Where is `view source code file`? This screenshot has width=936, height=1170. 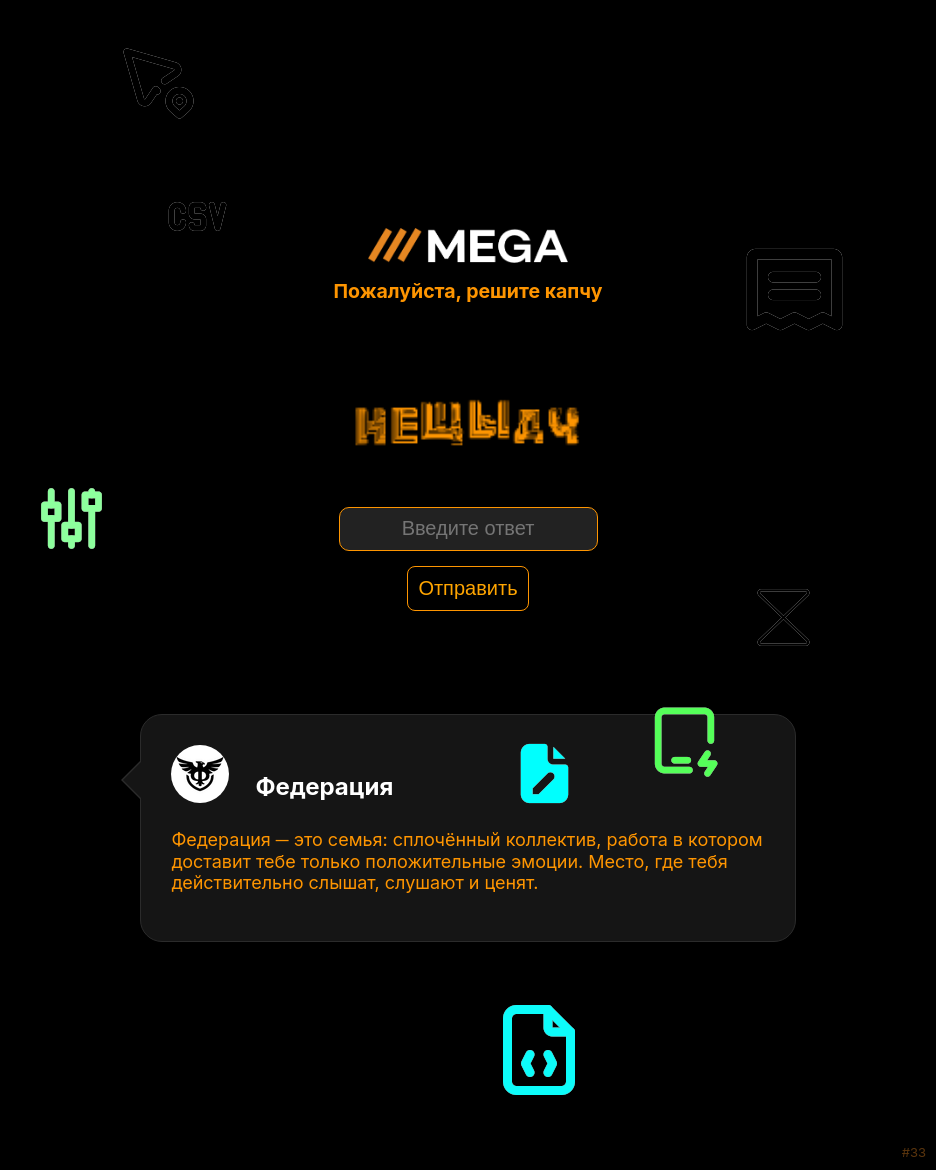
view source code file is located at coordinates (539, 1050).